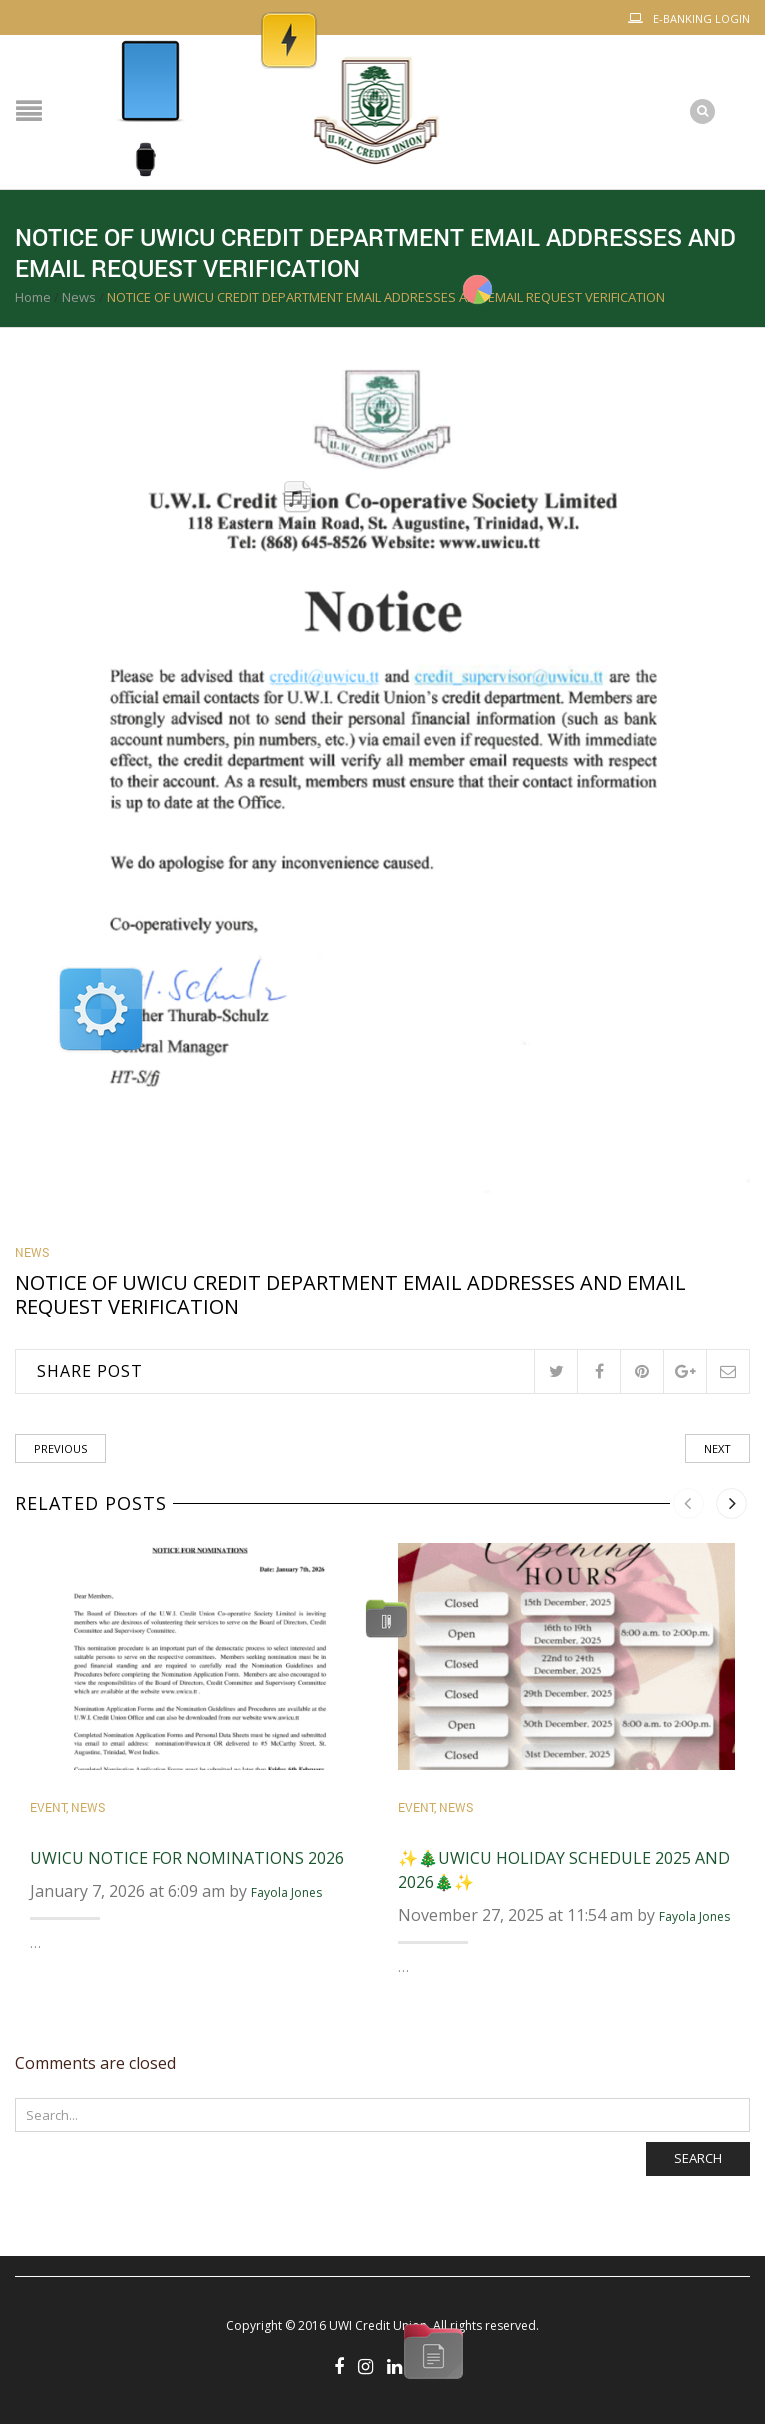 This screenshot has width=765, height=2424. I want to click on open disk usage analyzer app, so click(477, 289).